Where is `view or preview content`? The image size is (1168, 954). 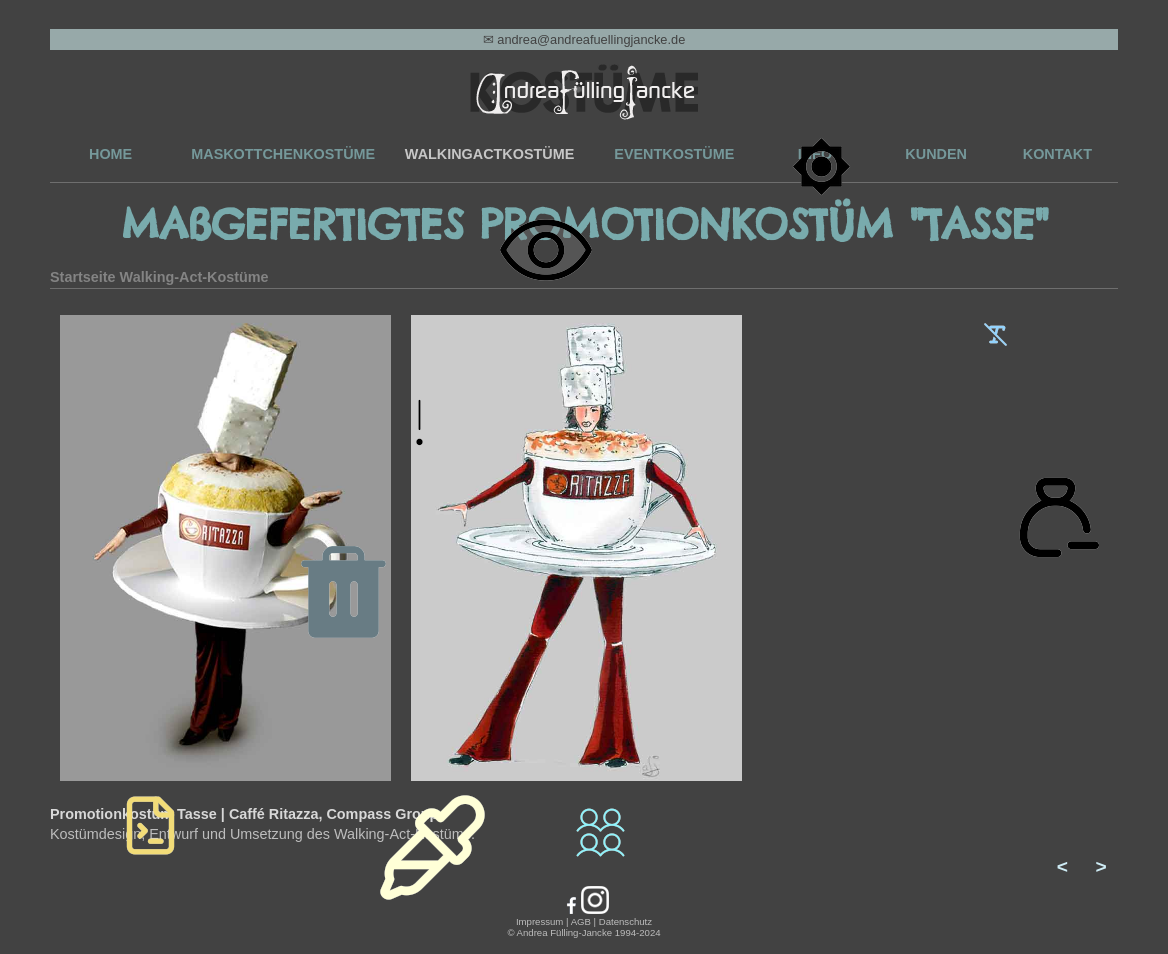
view or preview content is located at coordinates (546, 250).